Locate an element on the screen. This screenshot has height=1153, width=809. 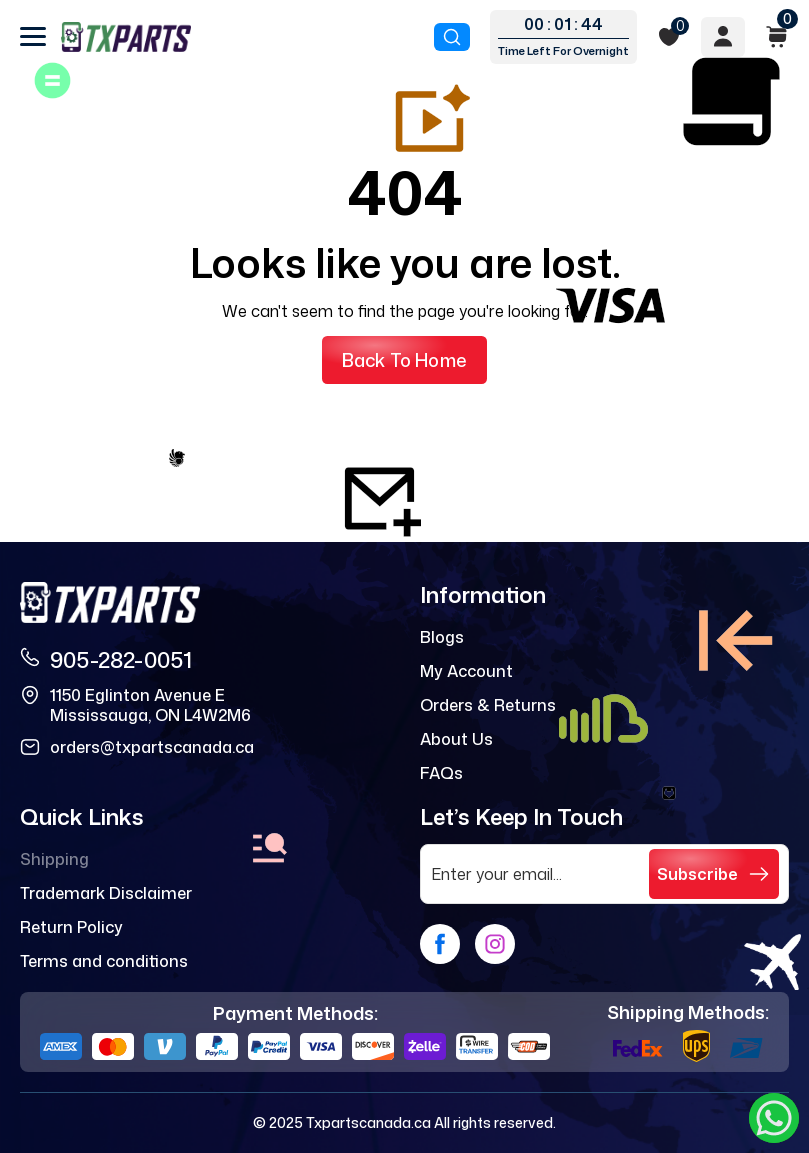
collapse panel to the left is located at coordinates (733, 640).